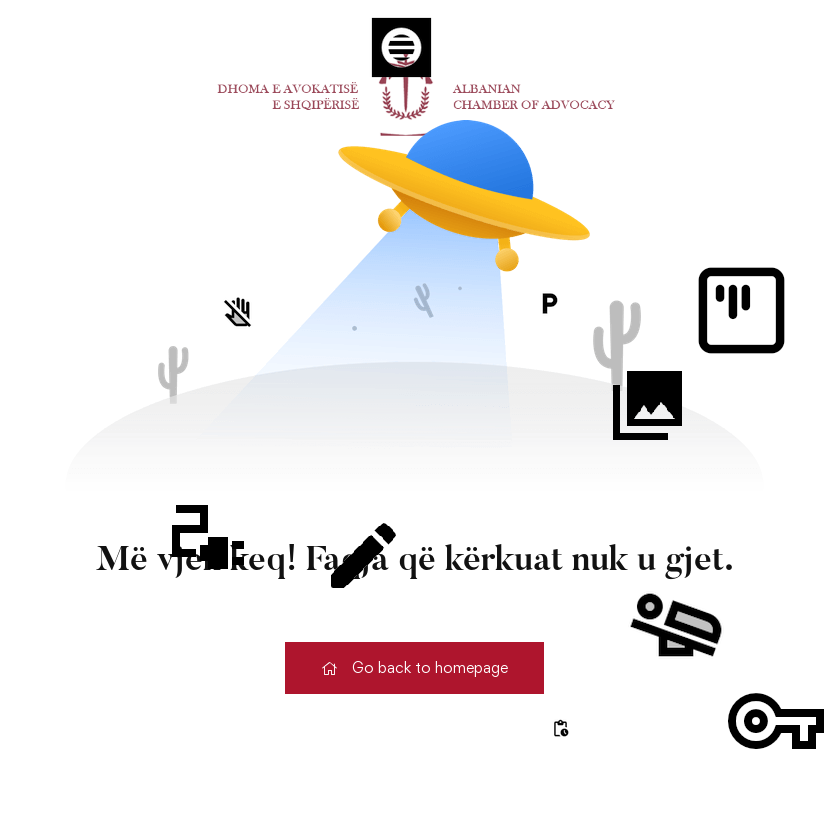 The width and height of the screenshot is (829, 824). What do you see at coordinates (363, 555) in the screenshot?
I see `edit or modify content` at bounding box center [363, 555].